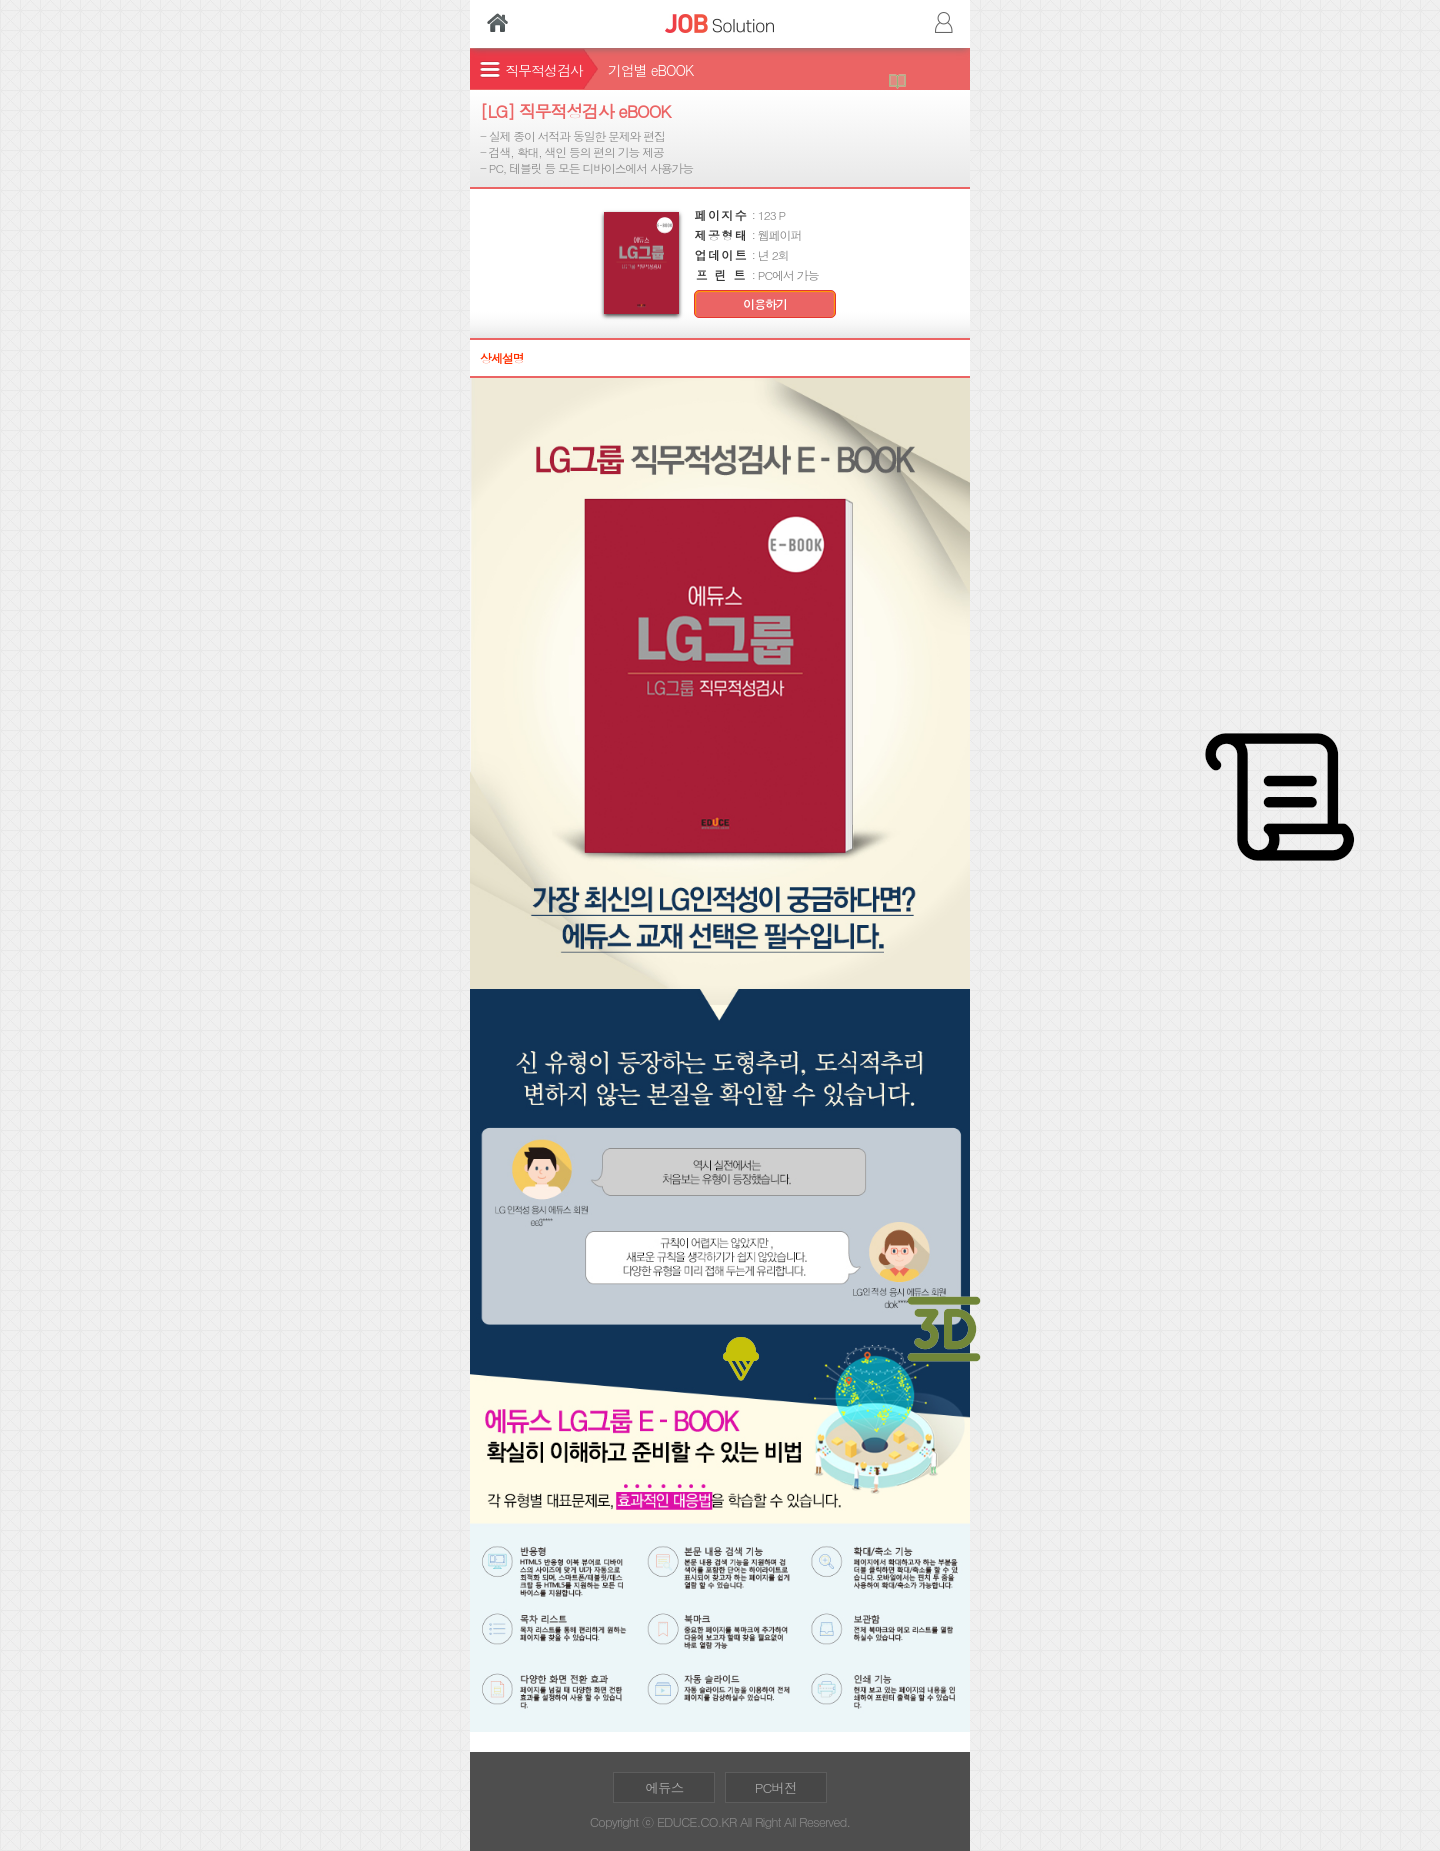 The height and width of the screenshot is (1851, 1440). What do you see at coordinates (741, 1358) in the screenshot?
I see `browse dessert or ice cream options` at bounding box center [741, 1358].